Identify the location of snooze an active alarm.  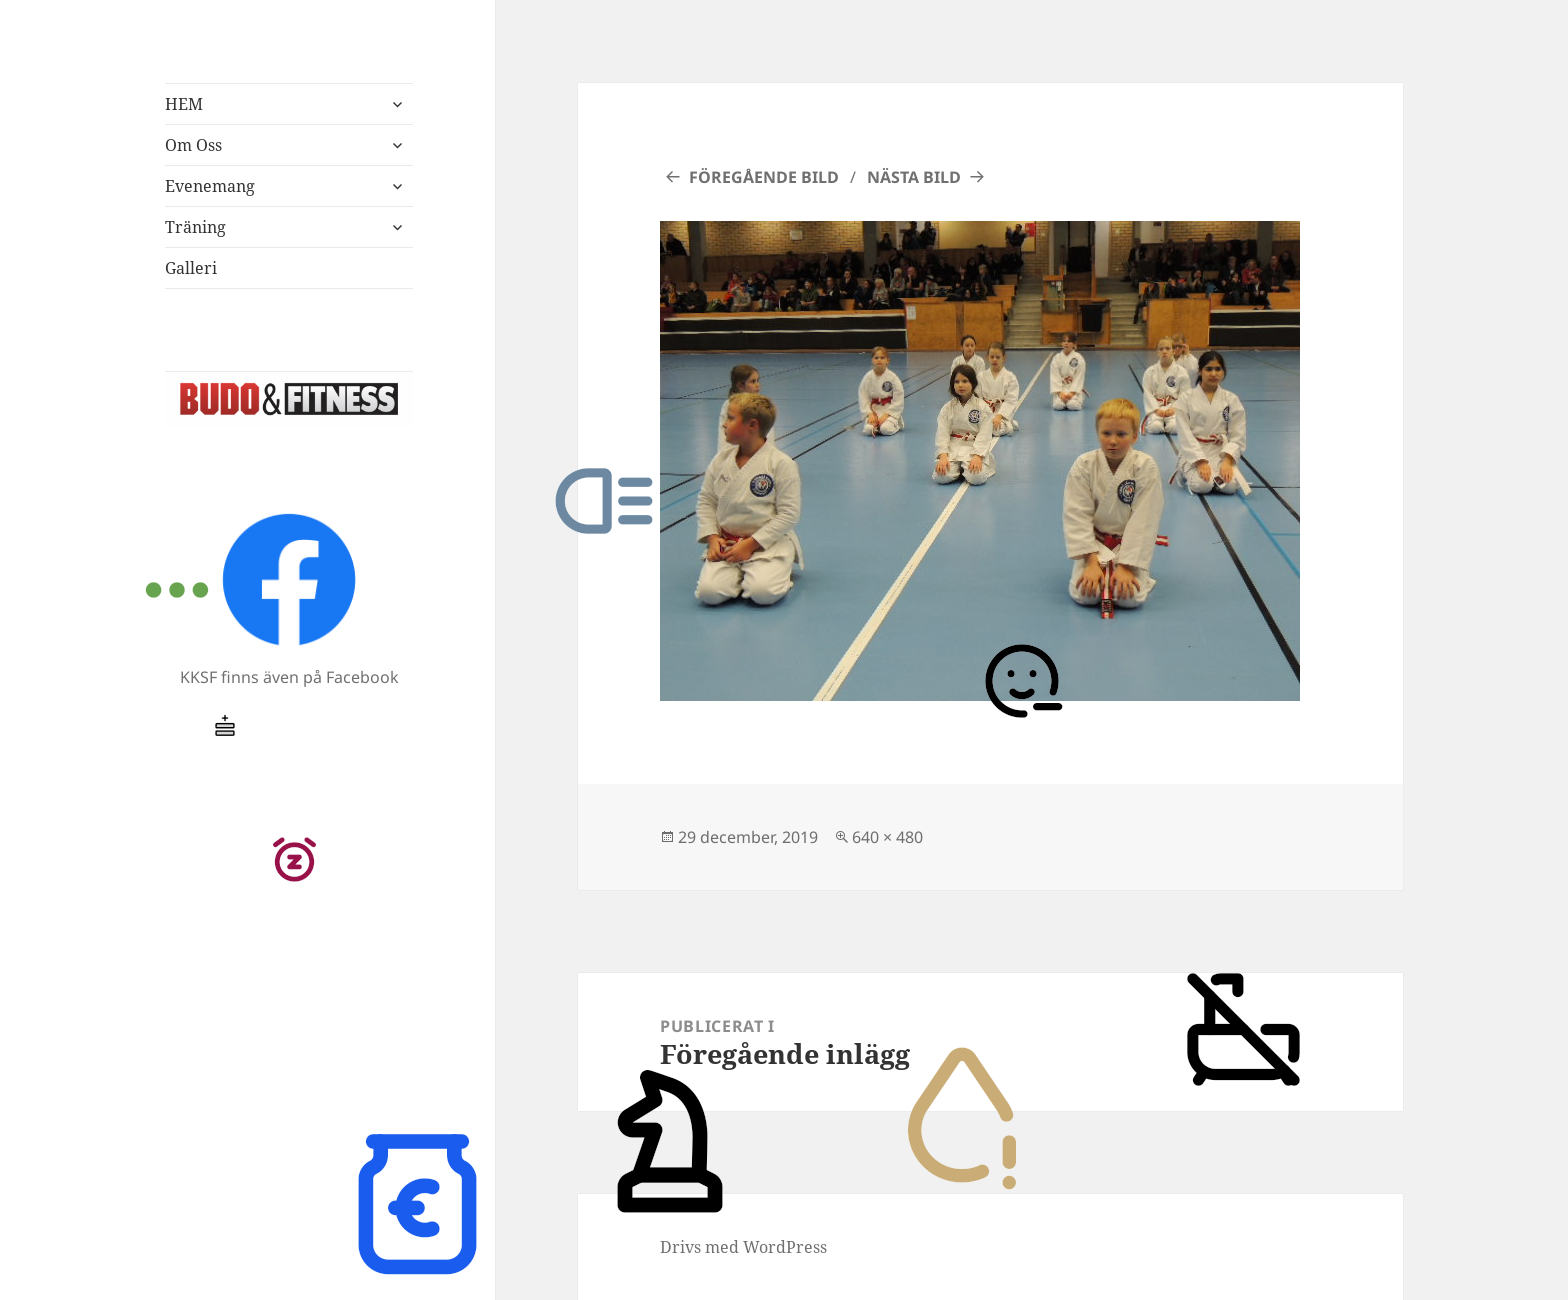
(294, 859).